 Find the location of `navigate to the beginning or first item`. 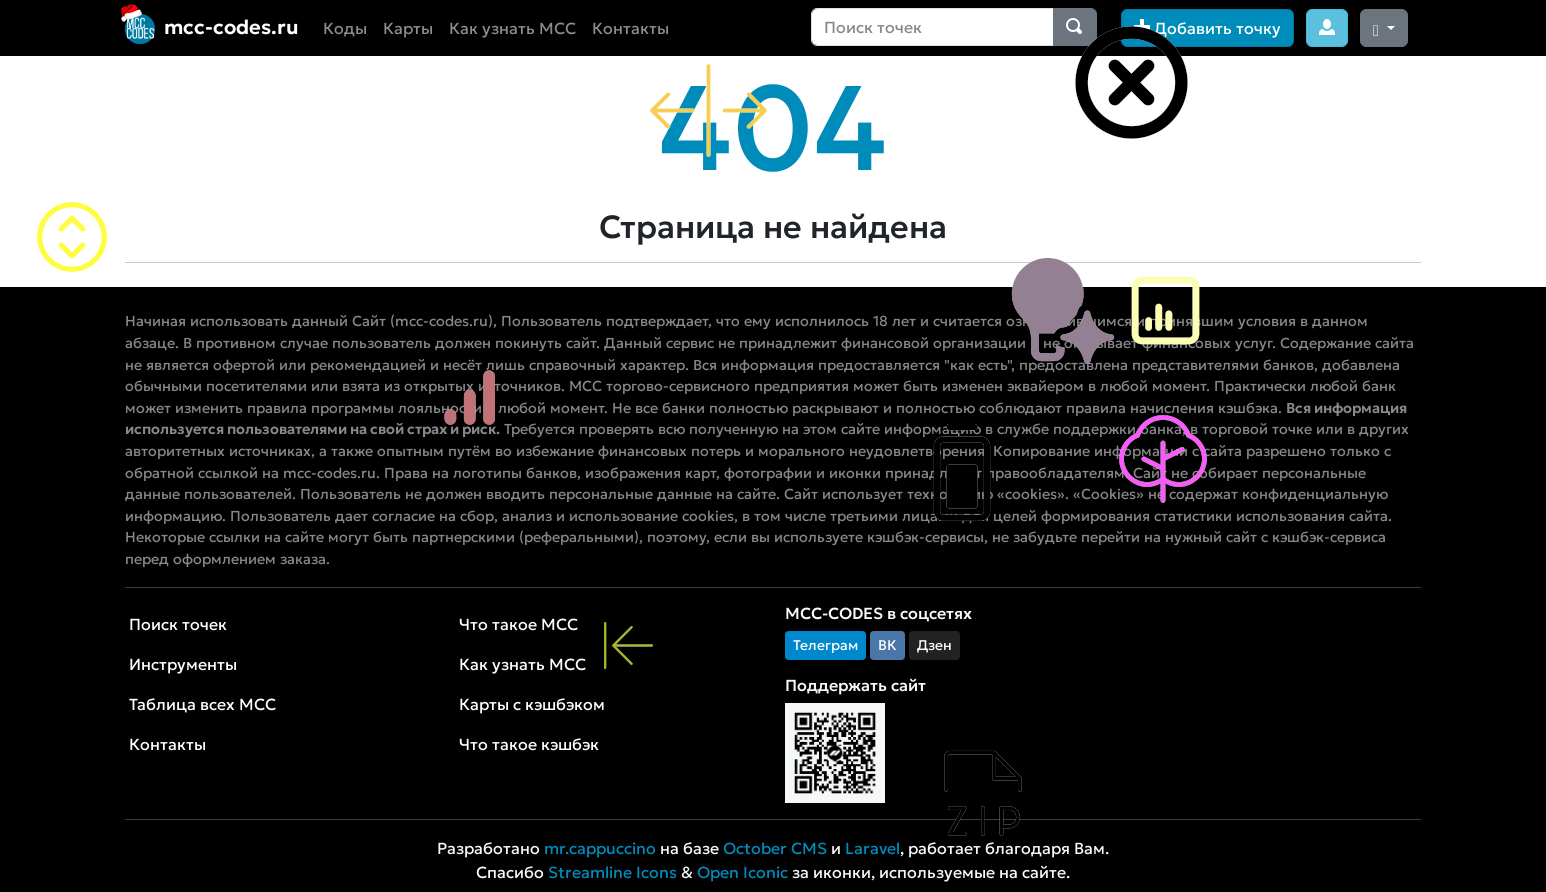

navigate to the beginning or first item is located at coordinates (627, 645).